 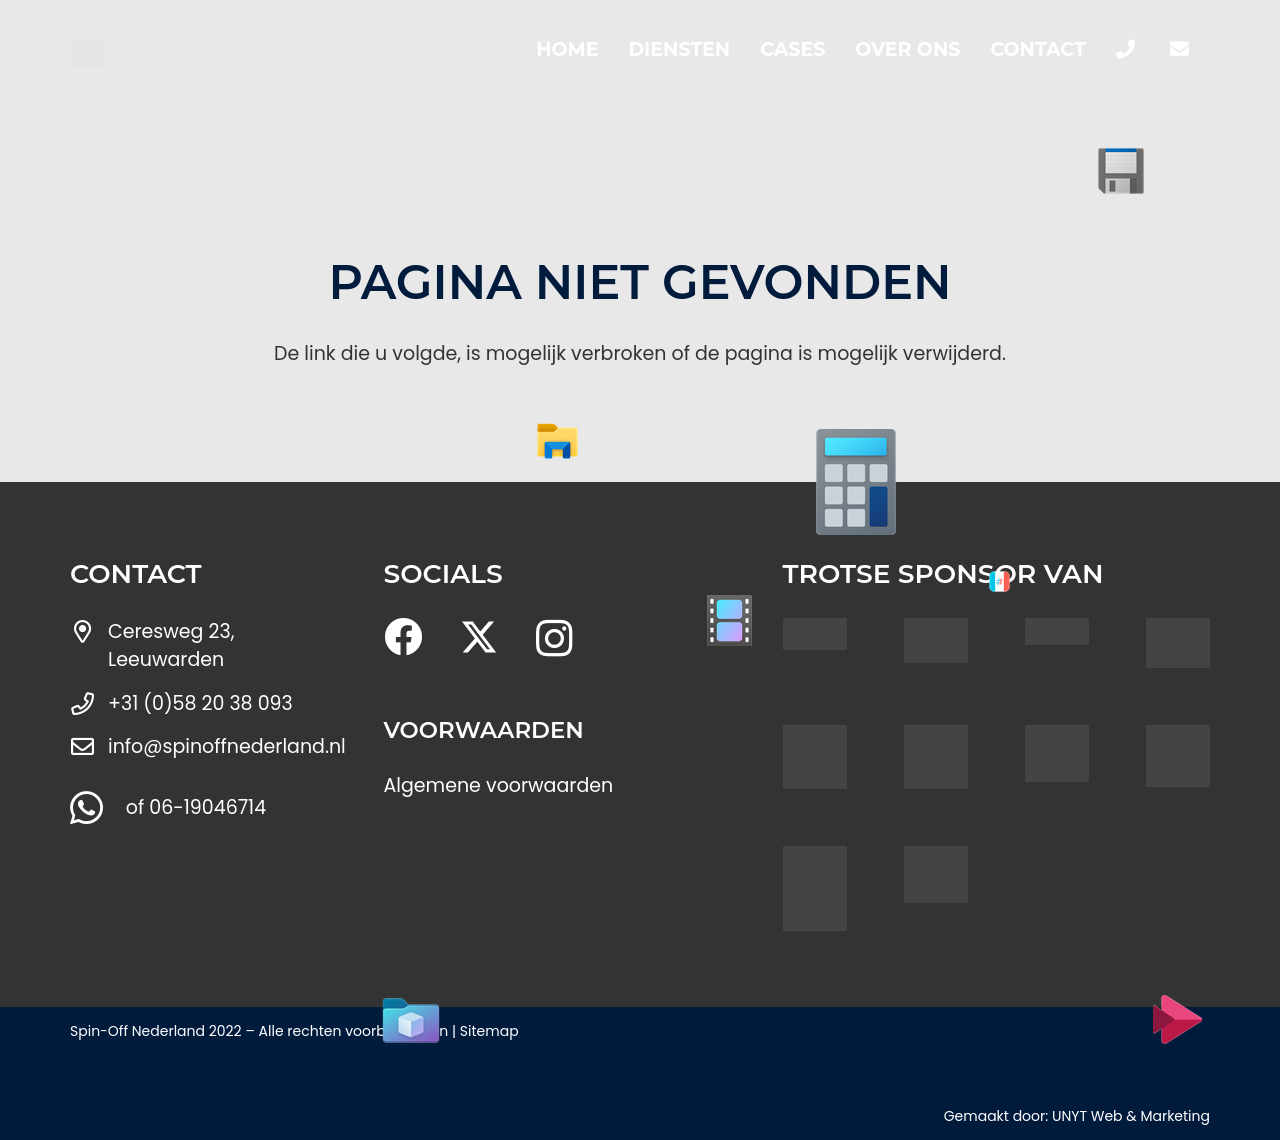 What do you see at coordinates (1121, 171) in the screenshot?
I see `save the current file or document` at bounding box center [1121, 171].